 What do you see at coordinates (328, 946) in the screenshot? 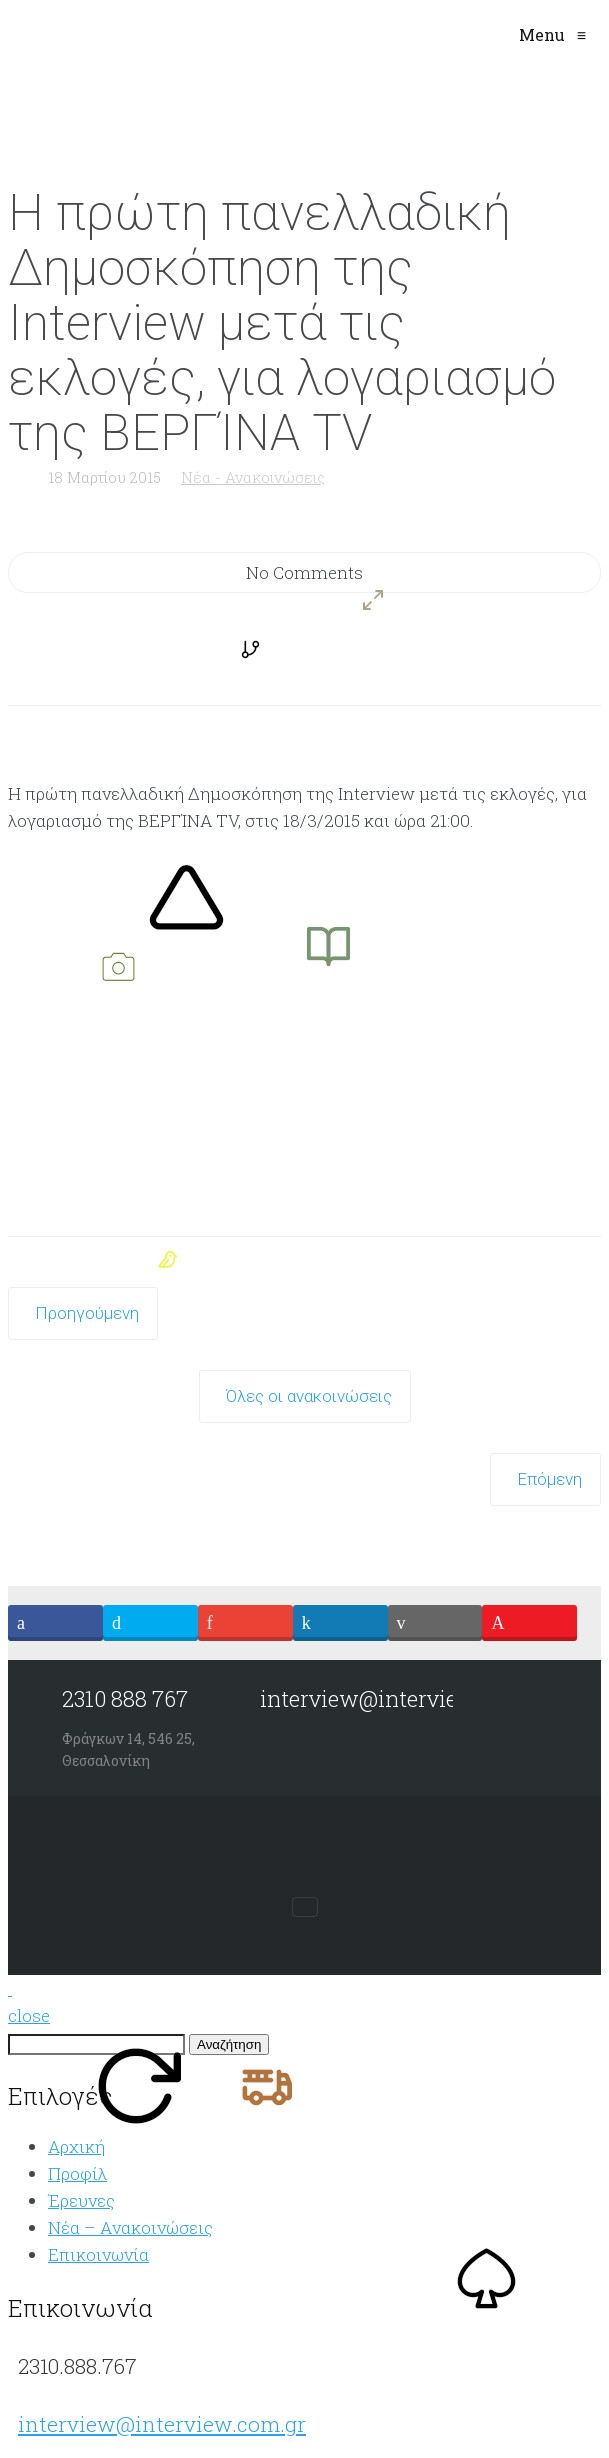
I see `open reading mode or e-reader` at bounding box center [328, 946].